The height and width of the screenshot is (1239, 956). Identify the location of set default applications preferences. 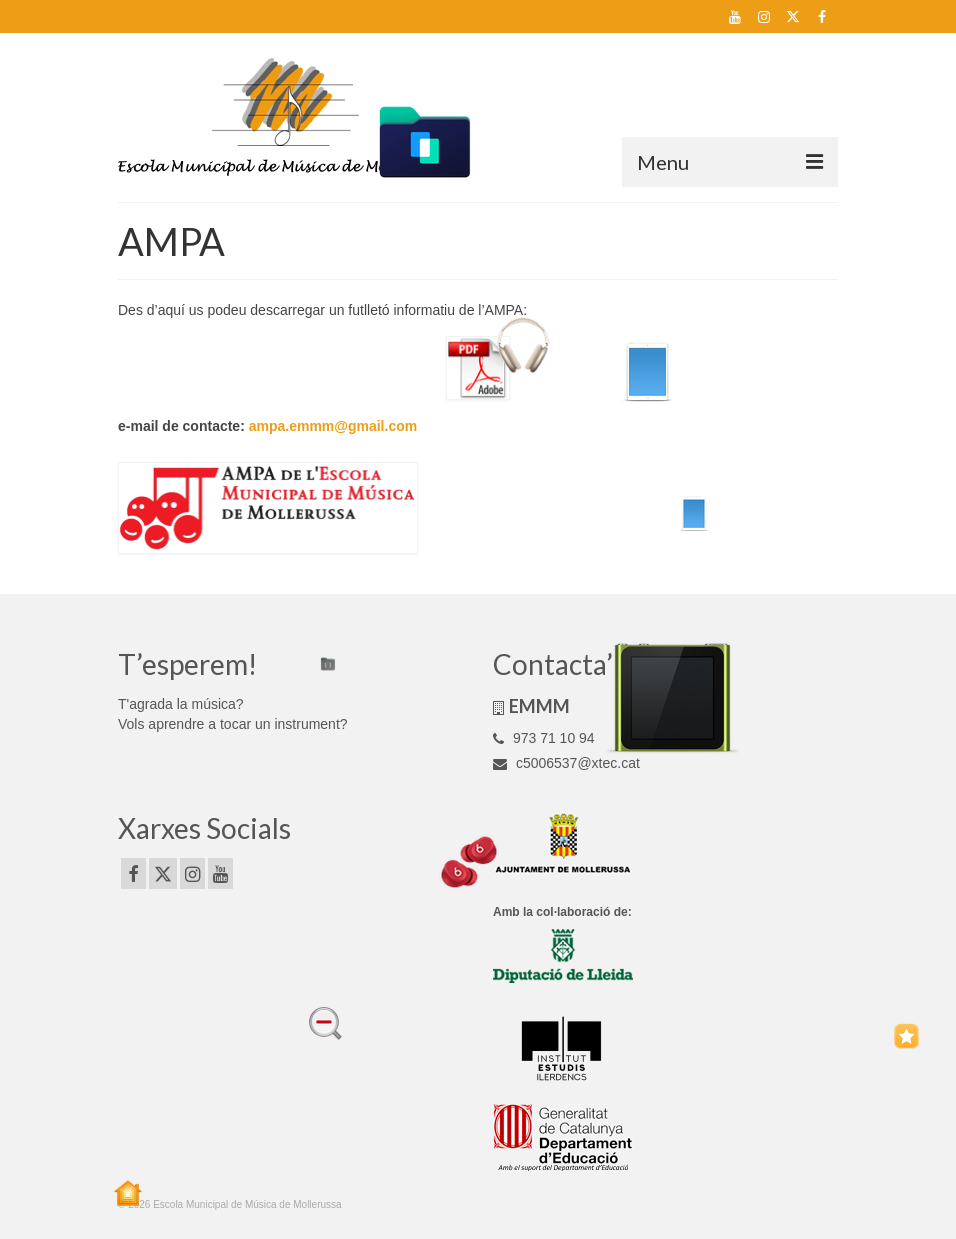
(906, 1036).